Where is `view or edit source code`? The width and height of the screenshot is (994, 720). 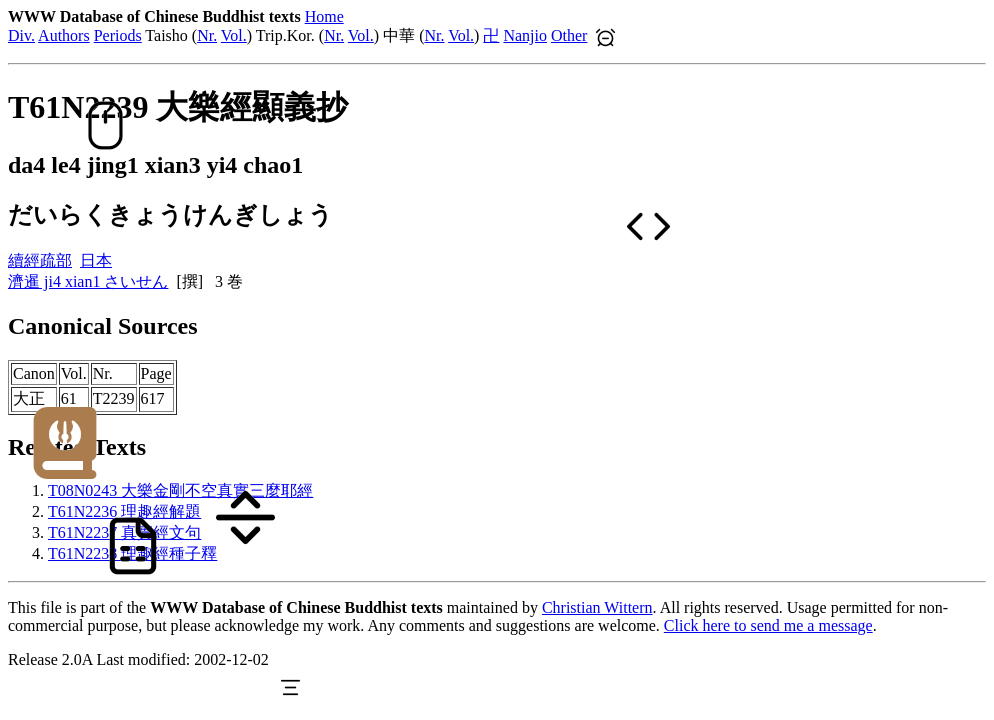
view or edit source code is located at coordinates (648, 226).